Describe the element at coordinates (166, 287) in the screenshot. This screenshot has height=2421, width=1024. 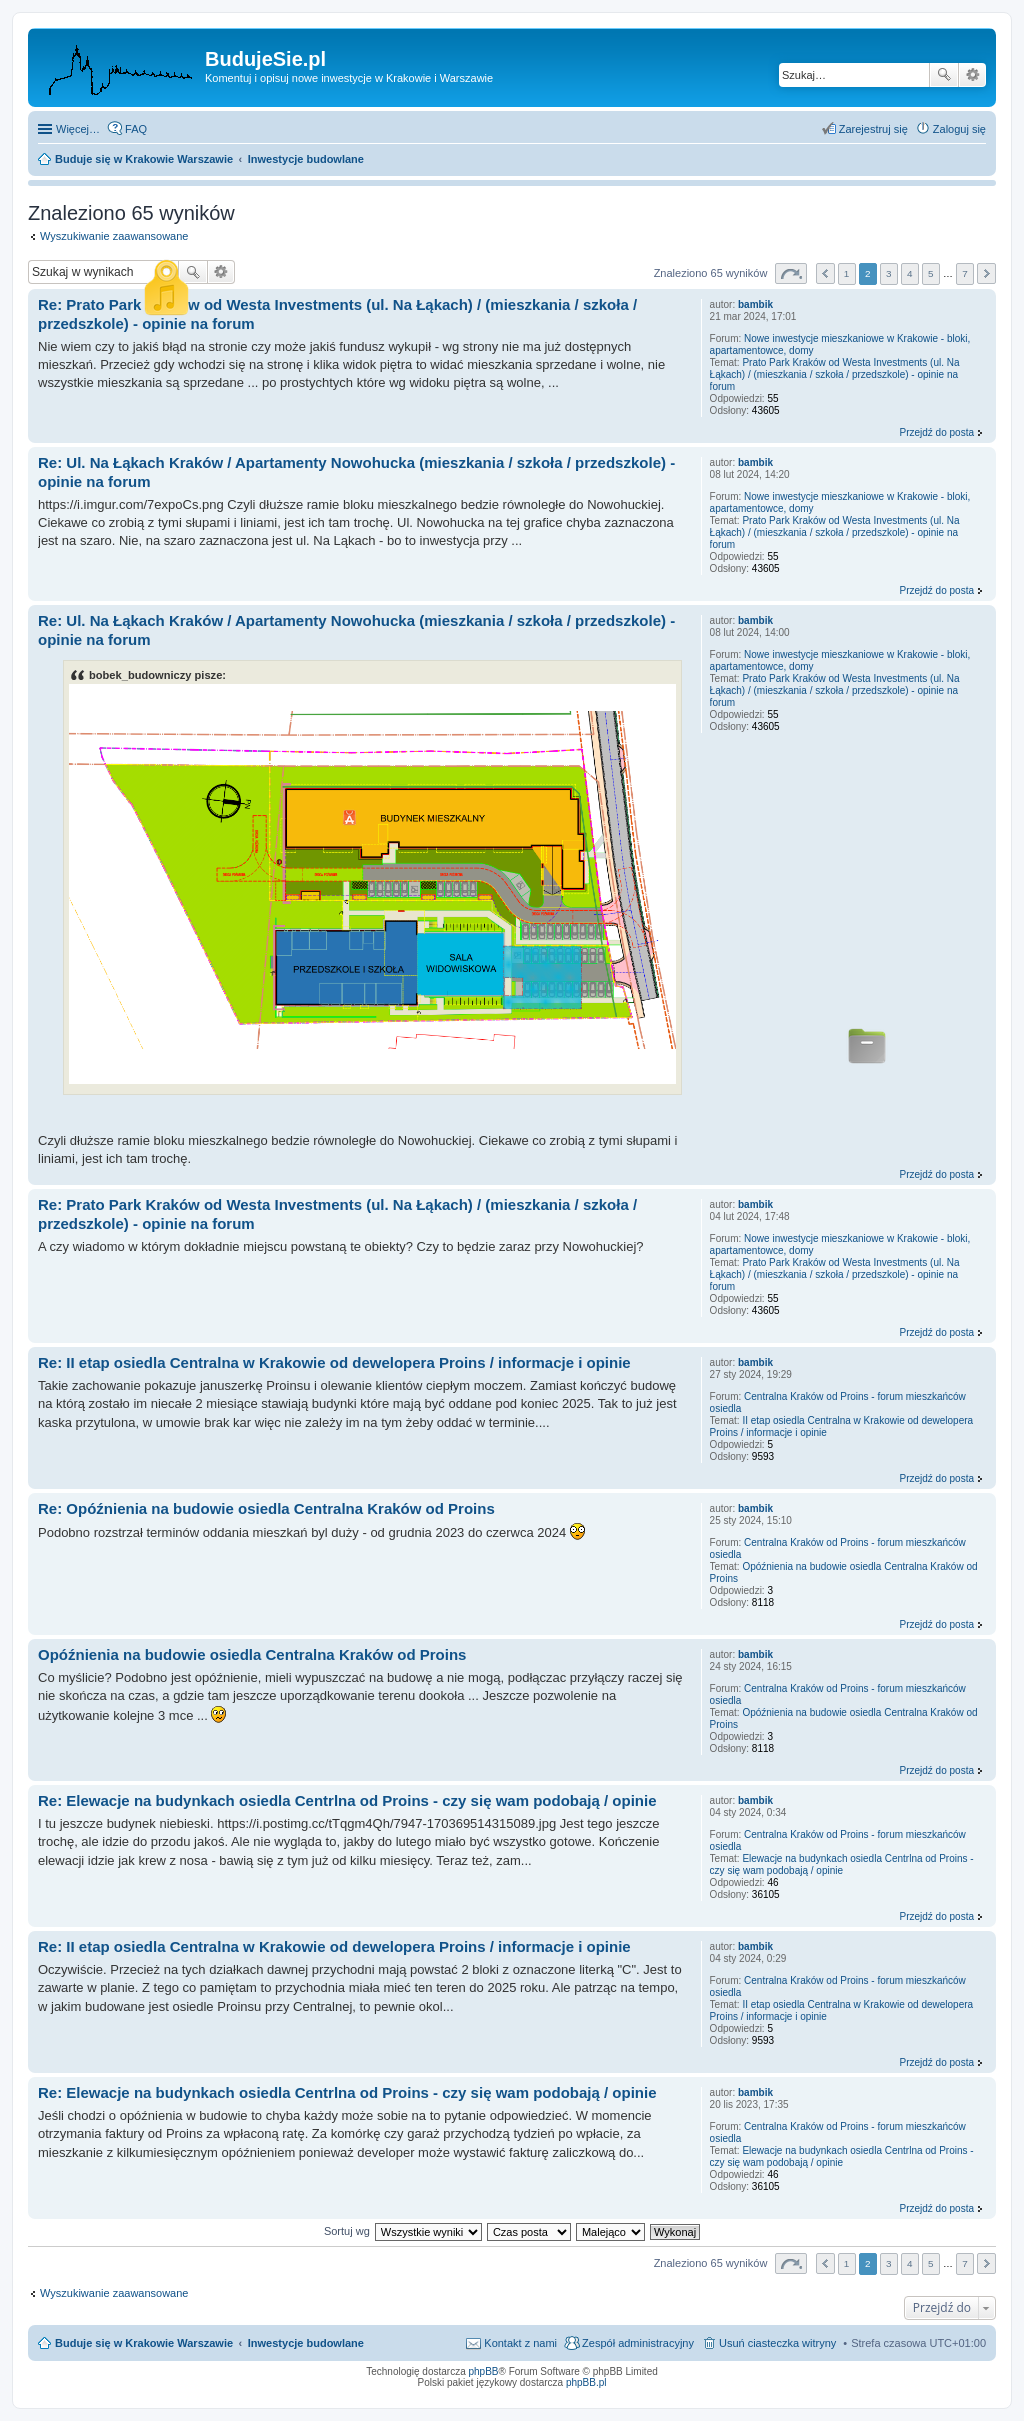
I see `open EarTag music metadata editor` at that location.